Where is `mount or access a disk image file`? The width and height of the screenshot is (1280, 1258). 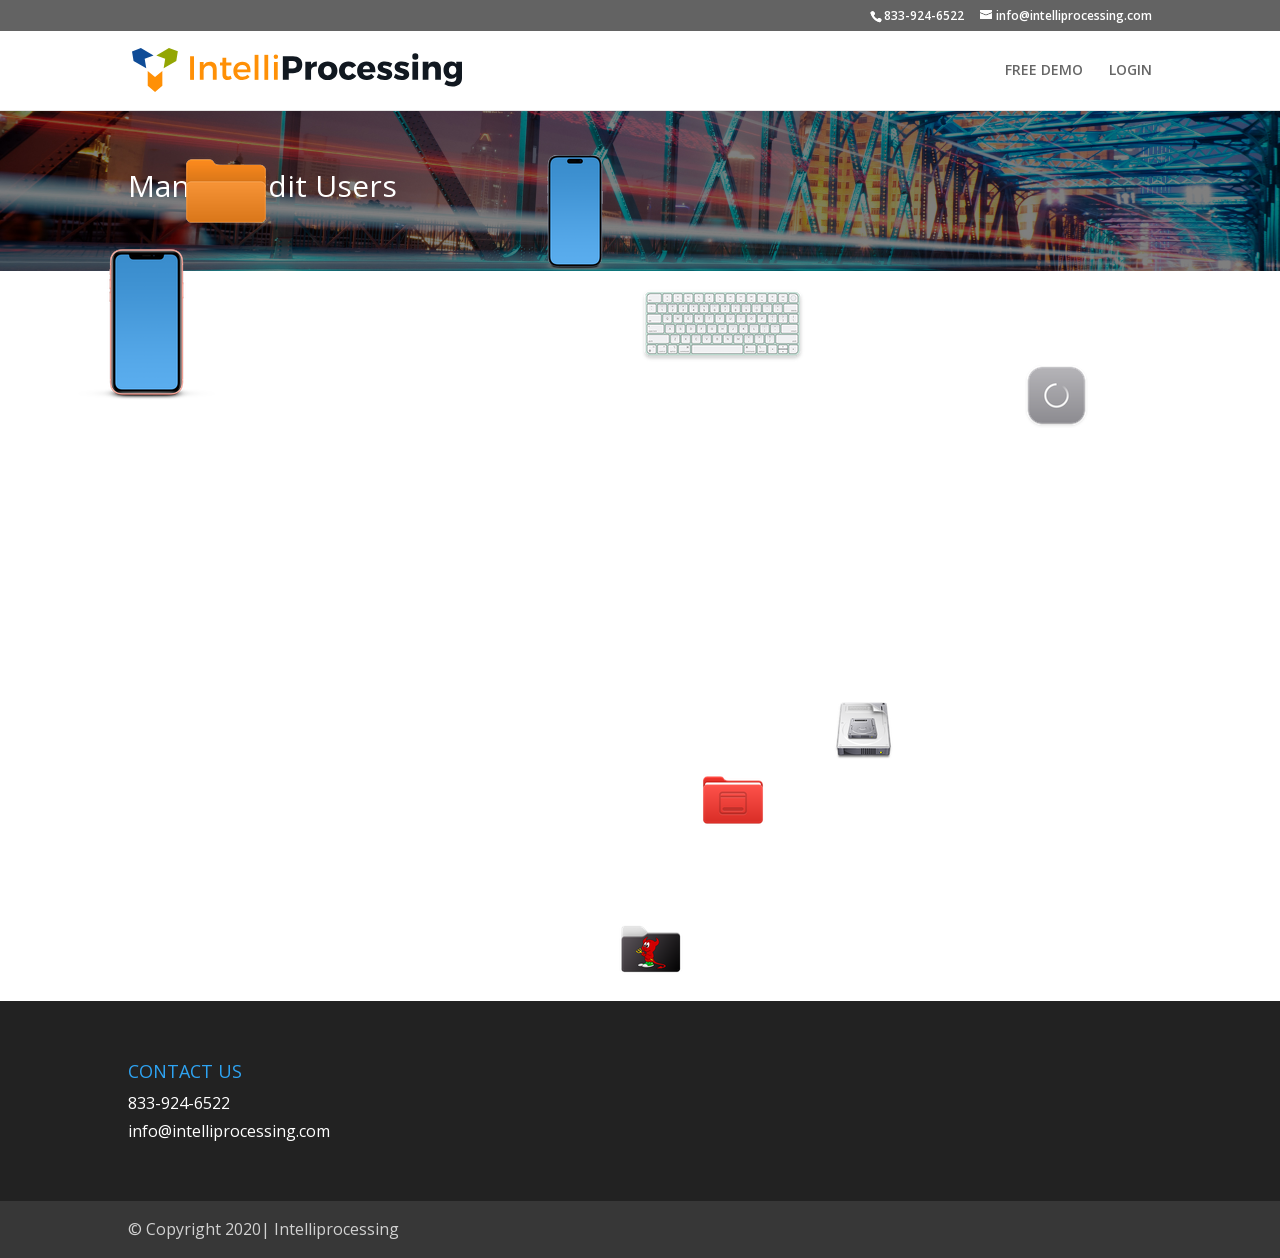
mount or access a disk image file is located at coordinates (863, 729).